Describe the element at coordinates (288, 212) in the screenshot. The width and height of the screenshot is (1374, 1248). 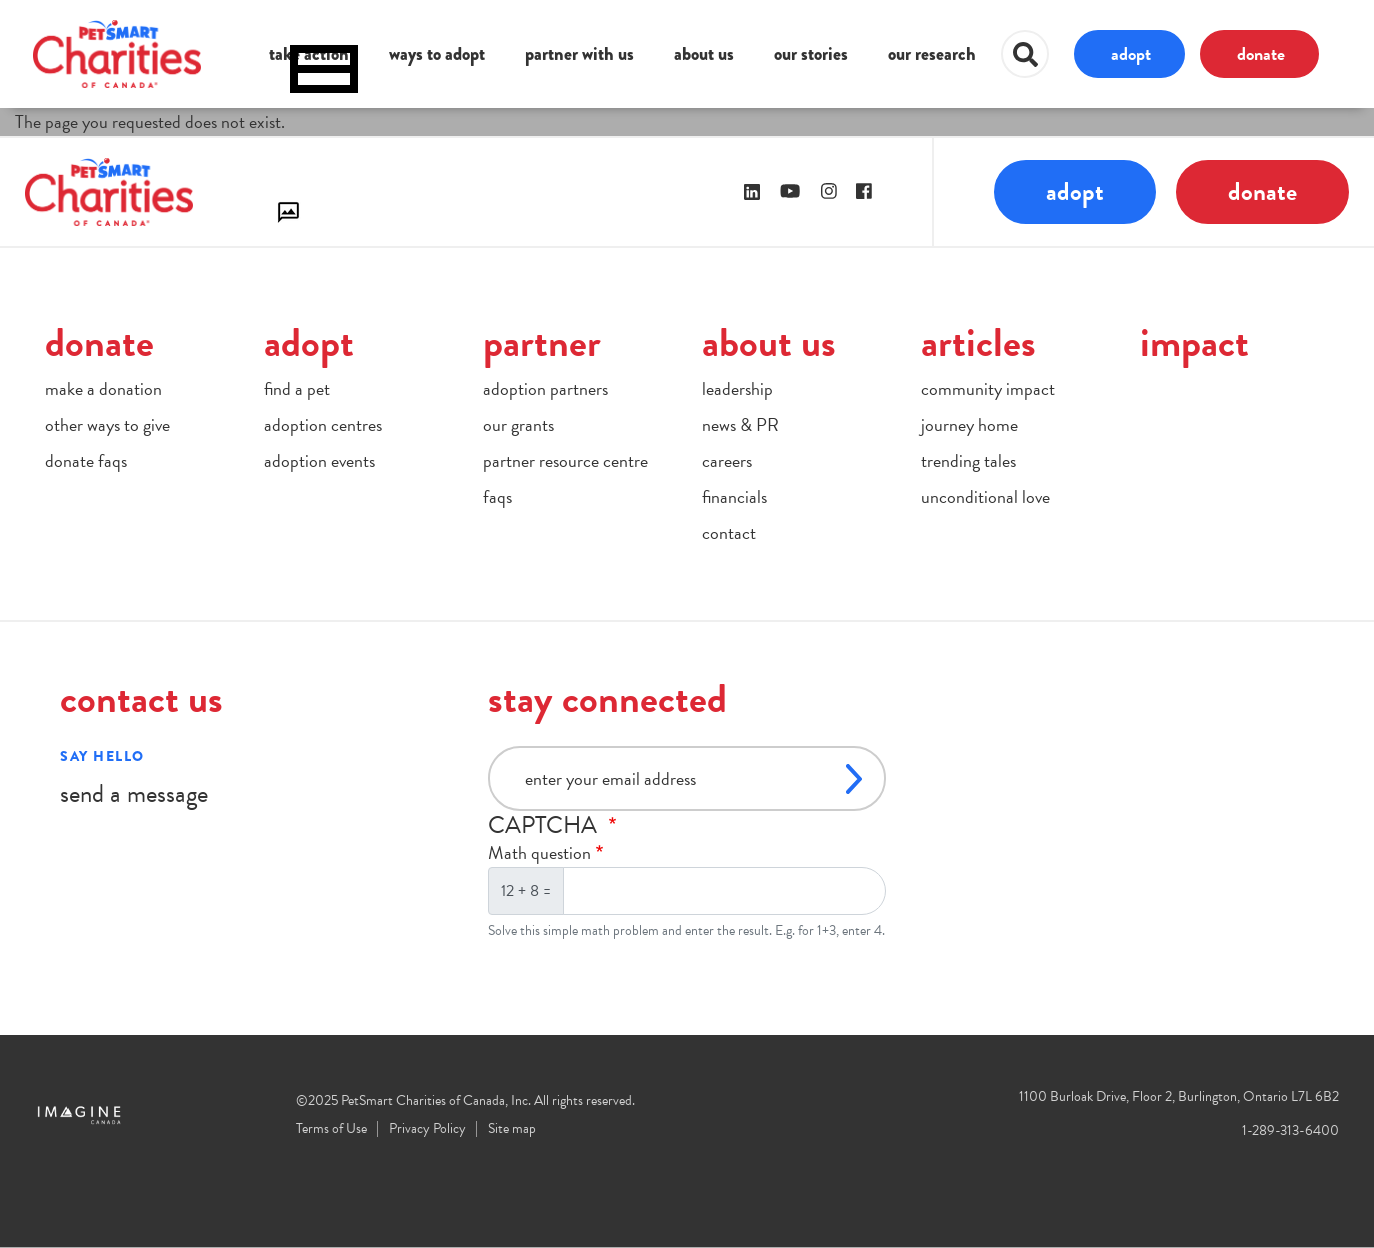
I see `send or receive a picture message` at that location.